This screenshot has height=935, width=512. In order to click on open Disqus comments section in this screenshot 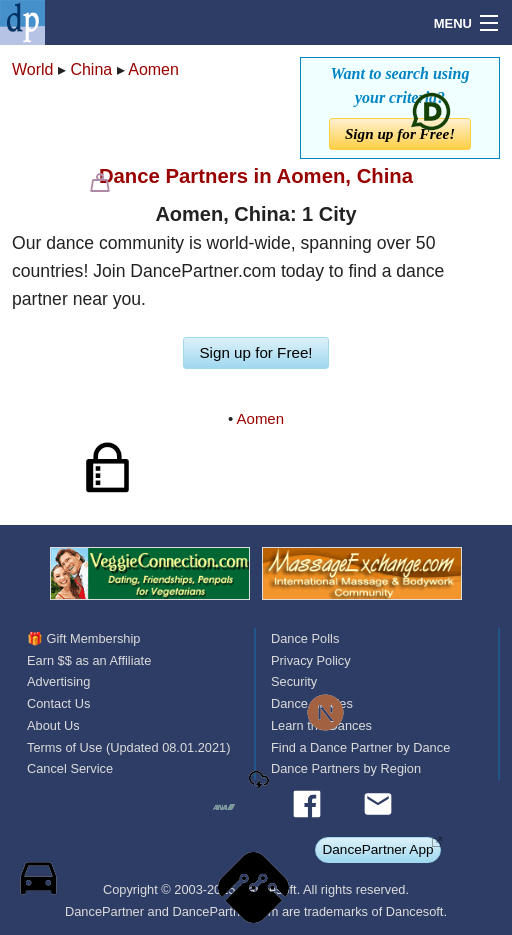, I will do `click(431, 111)`.